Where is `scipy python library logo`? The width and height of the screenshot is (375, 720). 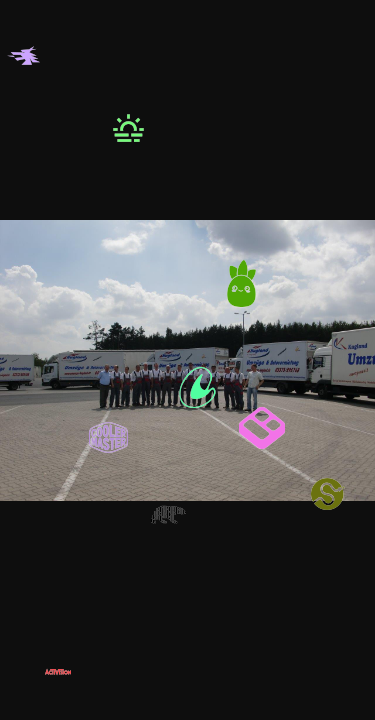 scipy python library logo is located at coordinates (328, 494).